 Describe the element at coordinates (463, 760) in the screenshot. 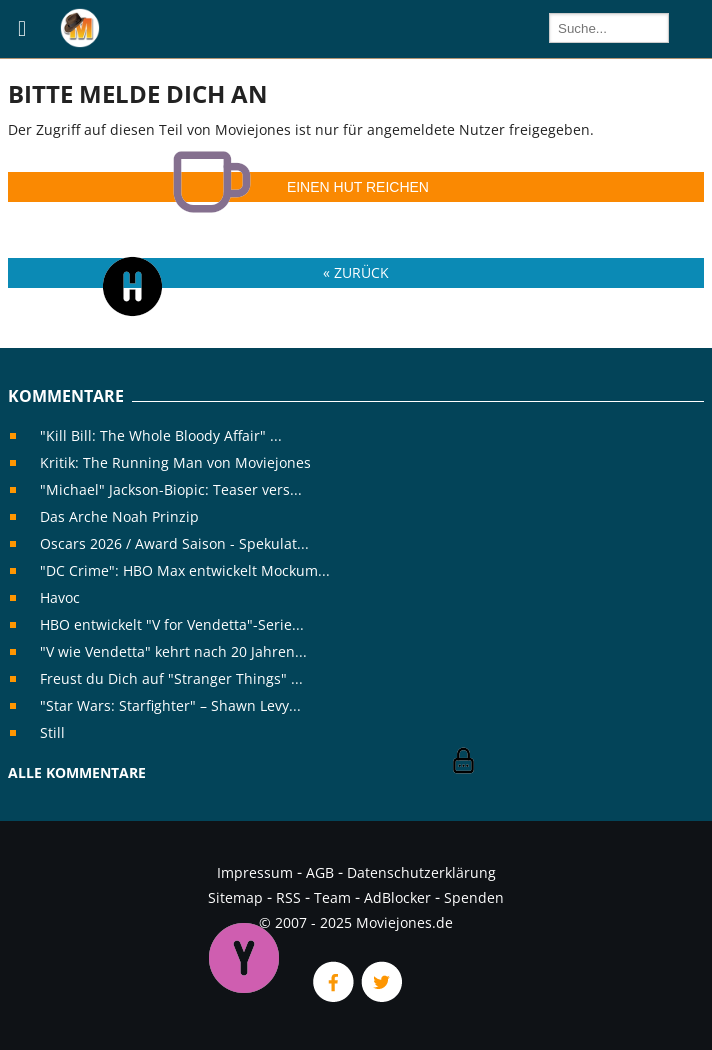

I see `enter password to unlock` at that location.